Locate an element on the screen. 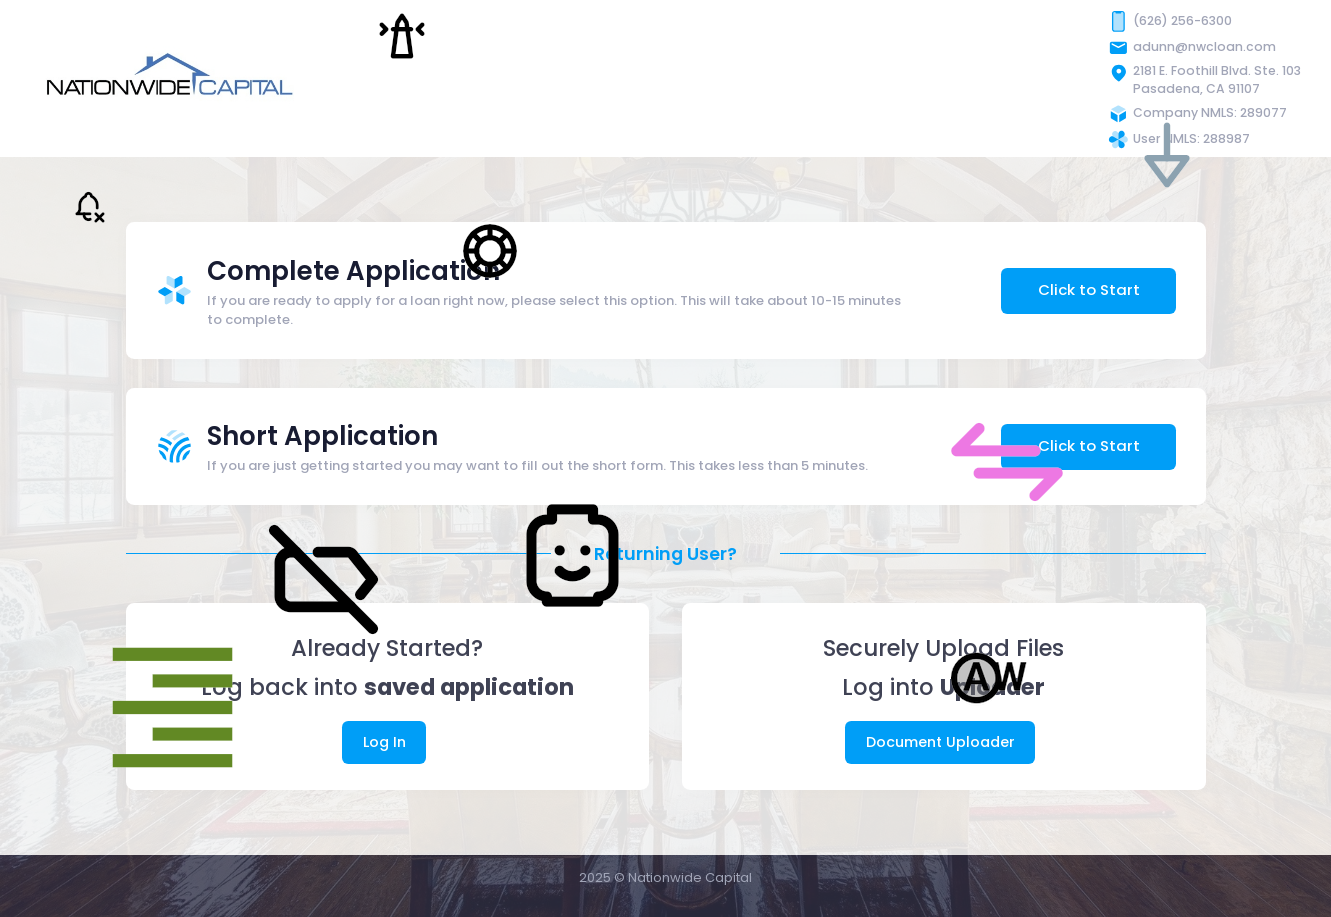  disable or remove a label is located at coordinates (323, 579).